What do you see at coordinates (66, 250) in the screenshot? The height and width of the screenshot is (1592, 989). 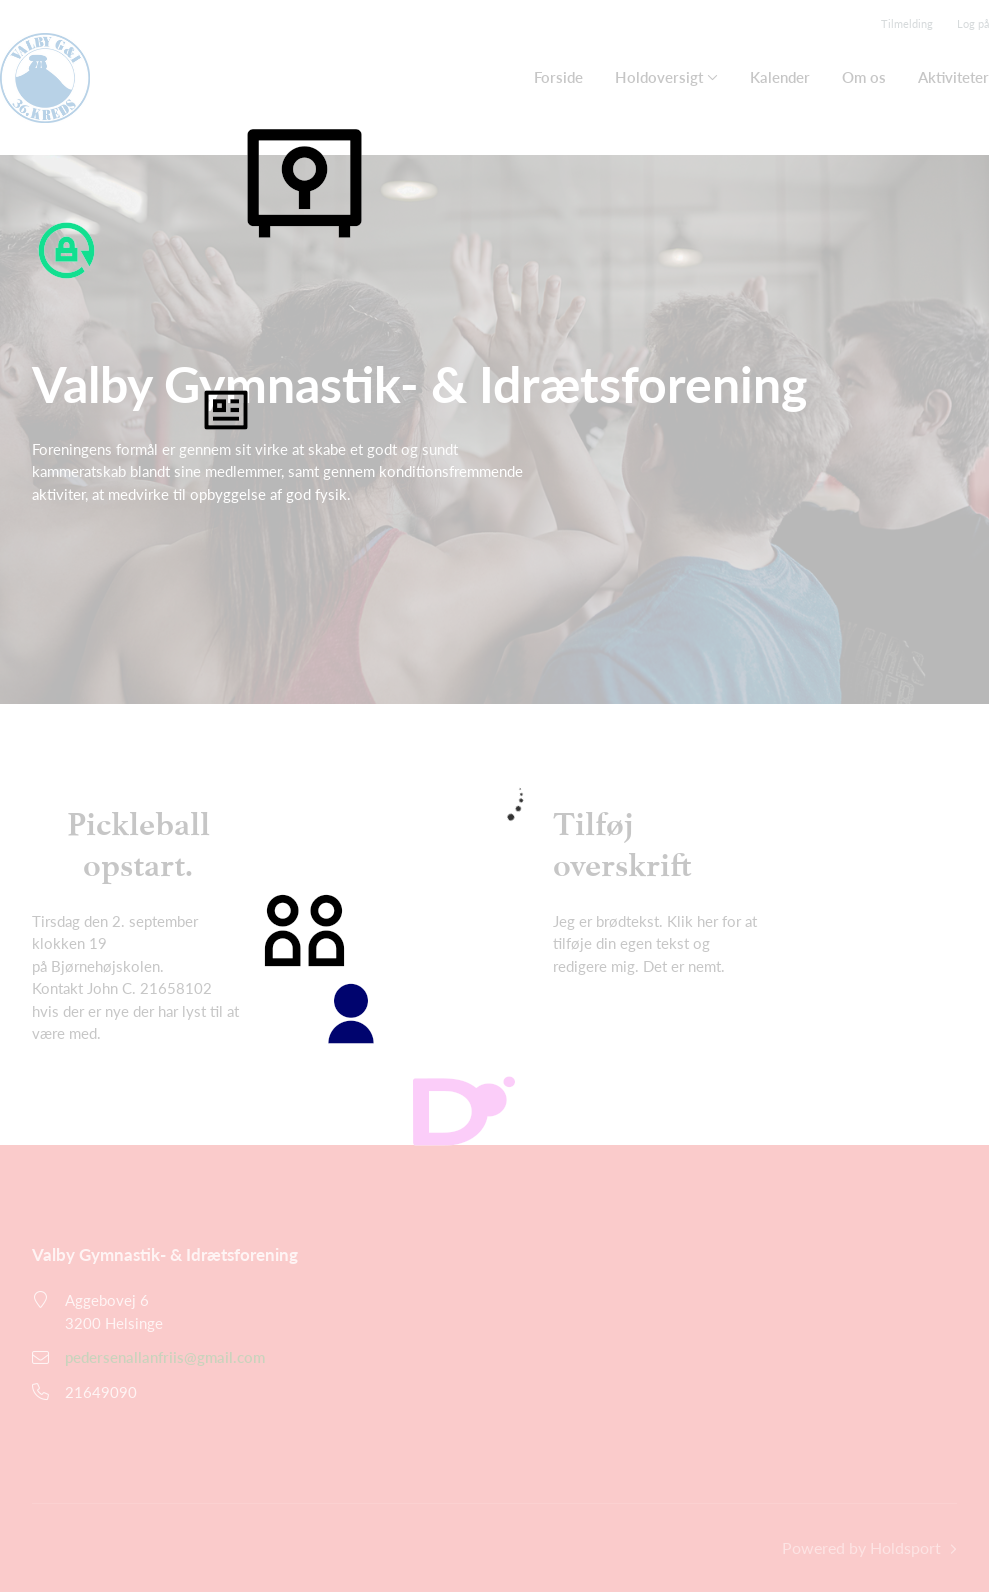 I see `screen rotation is locked` at bounding box center [66, 250].